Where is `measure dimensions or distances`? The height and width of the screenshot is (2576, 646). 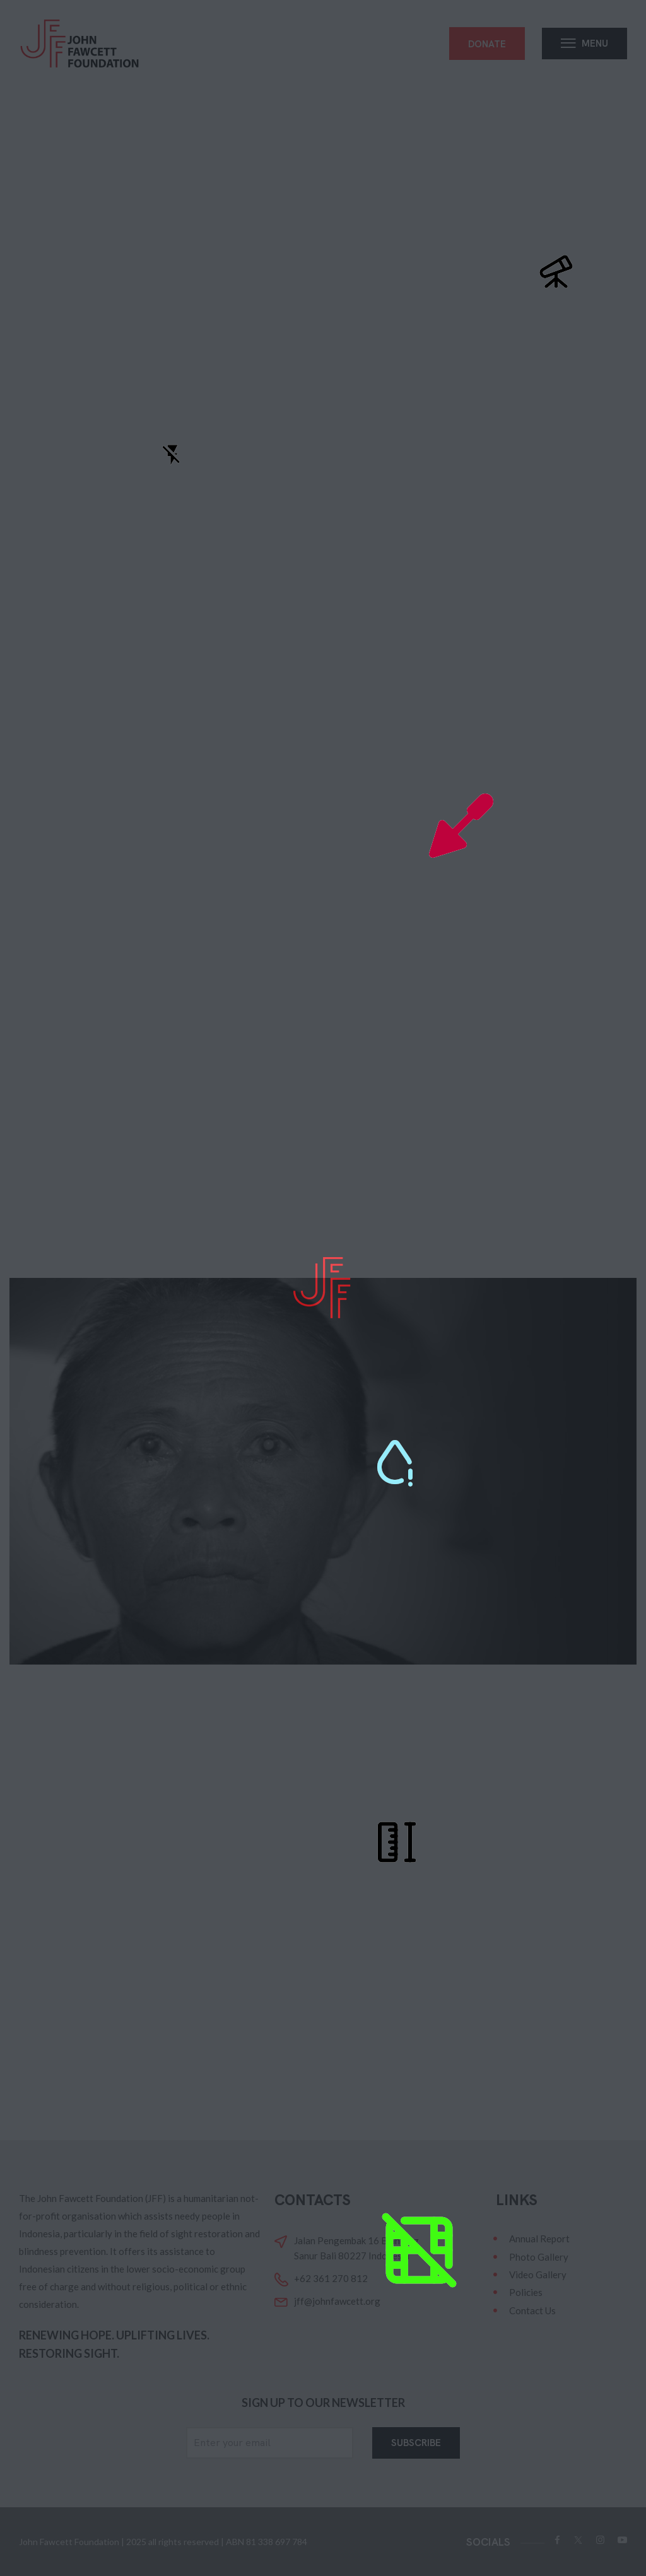 measure dimensions or distances is located at coordinates (396, 1842).